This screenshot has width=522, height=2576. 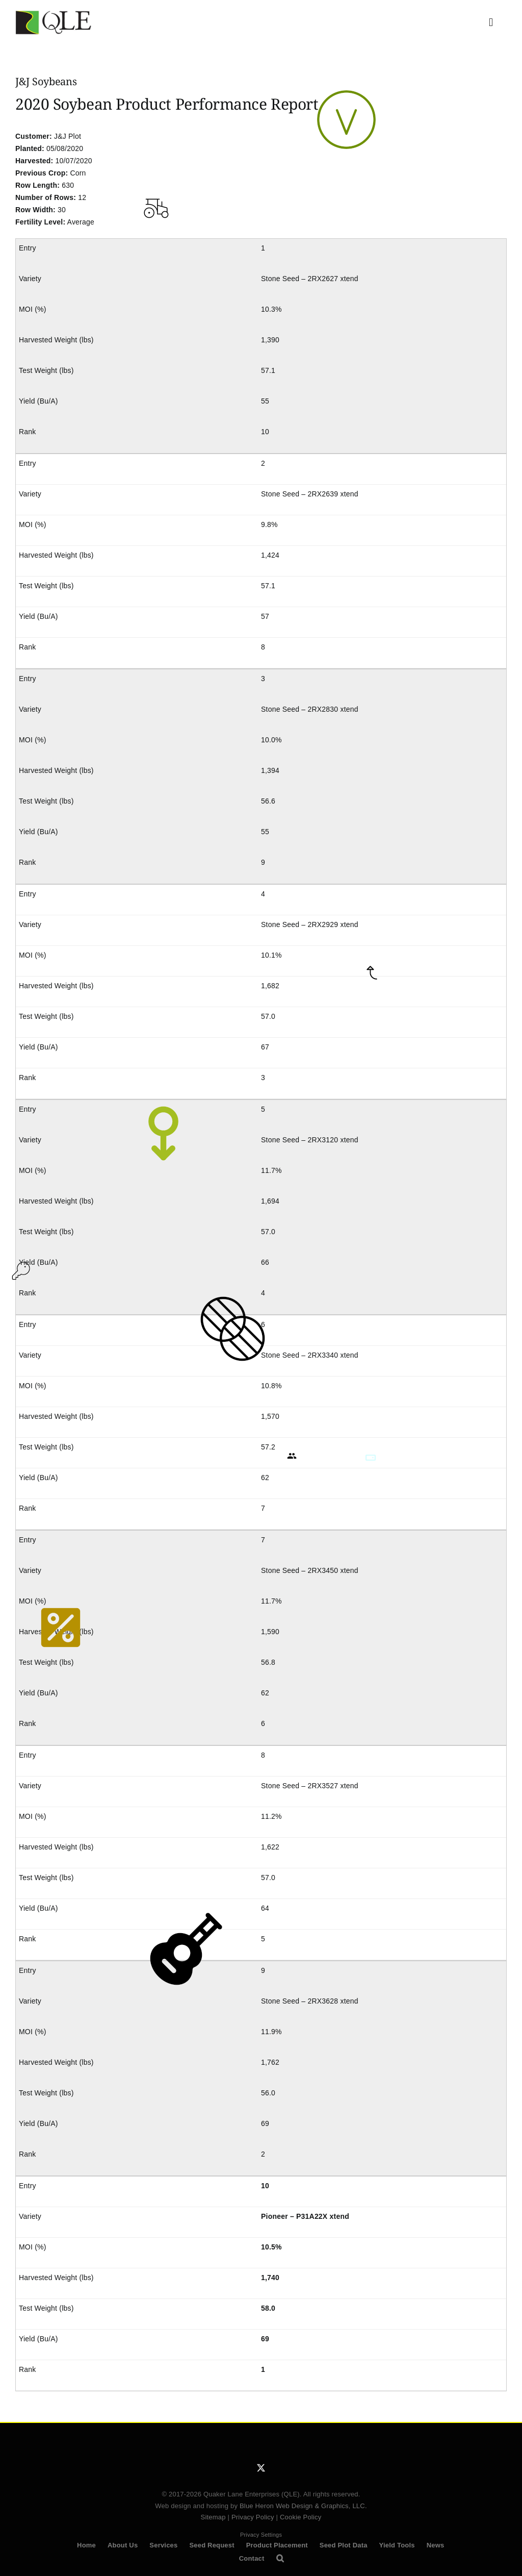 What do you see at coordinates (372, 972) in the screenshot?
I see `go back and up in navigation` at bounding box center [372, 972].